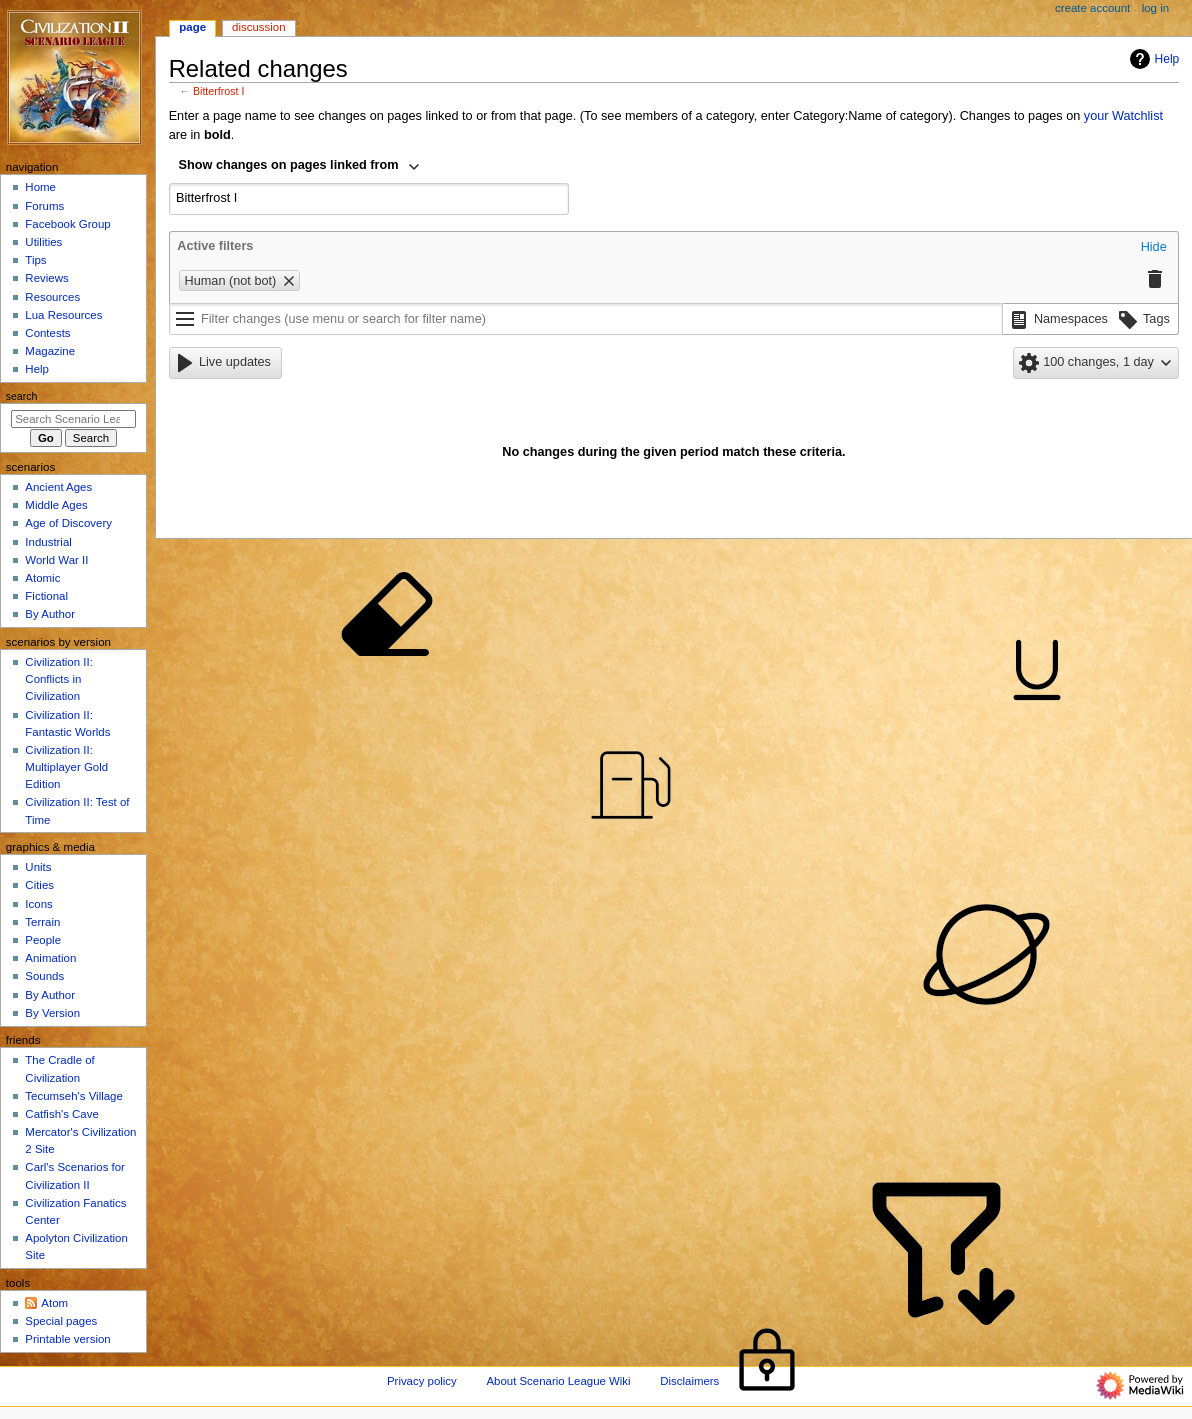 The width and height of the screenshot is (1192, 1419). Describe the element at coordinates (387, 614) in the screenshot. I see `erase or clear content` at that location.